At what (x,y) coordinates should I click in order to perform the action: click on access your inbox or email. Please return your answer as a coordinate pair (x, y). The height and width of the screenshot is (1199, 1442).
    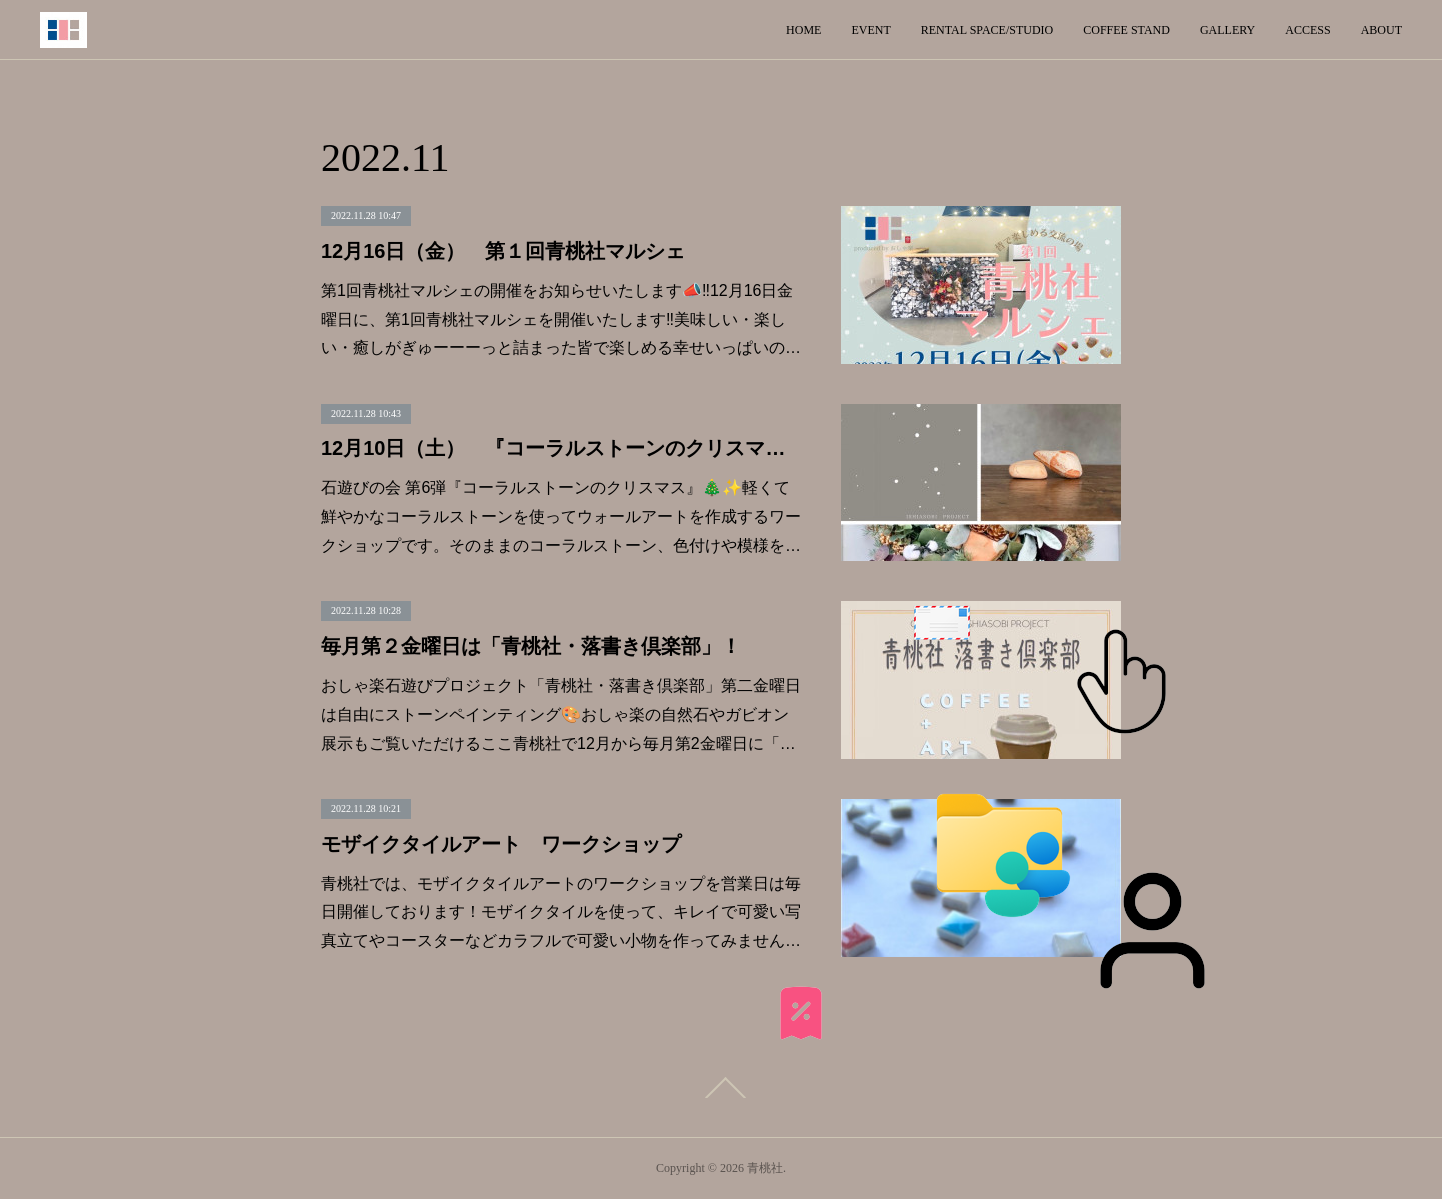
    Looking at the image, I should click on (942, 623).